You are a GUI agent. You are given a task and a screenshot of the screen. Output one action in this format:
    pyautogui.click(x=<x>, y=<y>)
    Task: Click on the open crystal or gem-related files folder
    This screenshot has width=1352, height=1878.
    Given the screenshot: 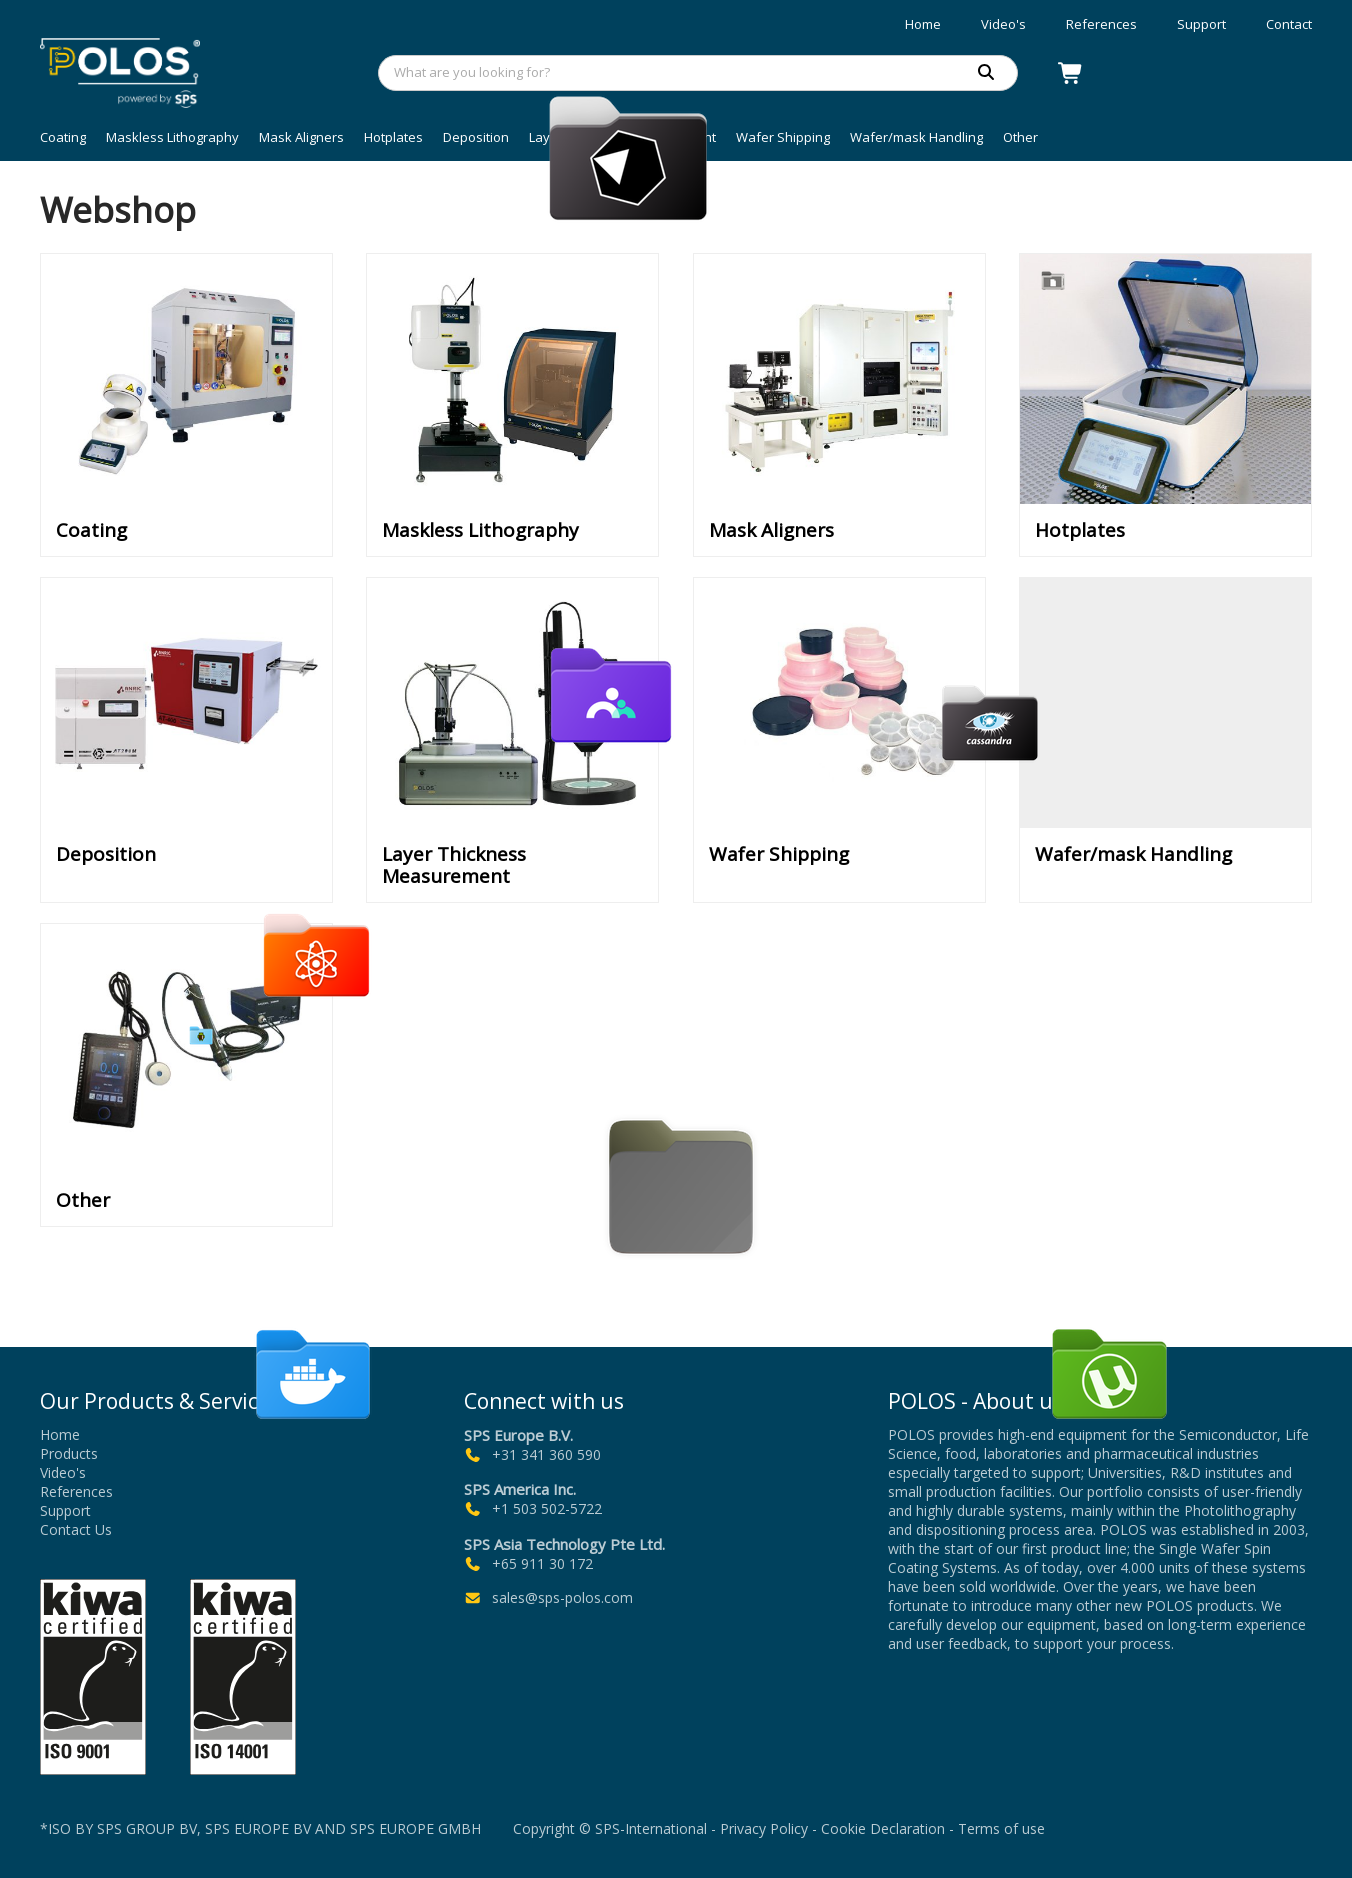 What is the action you would take?
    pyautogui.click(x=627, y=162)
    